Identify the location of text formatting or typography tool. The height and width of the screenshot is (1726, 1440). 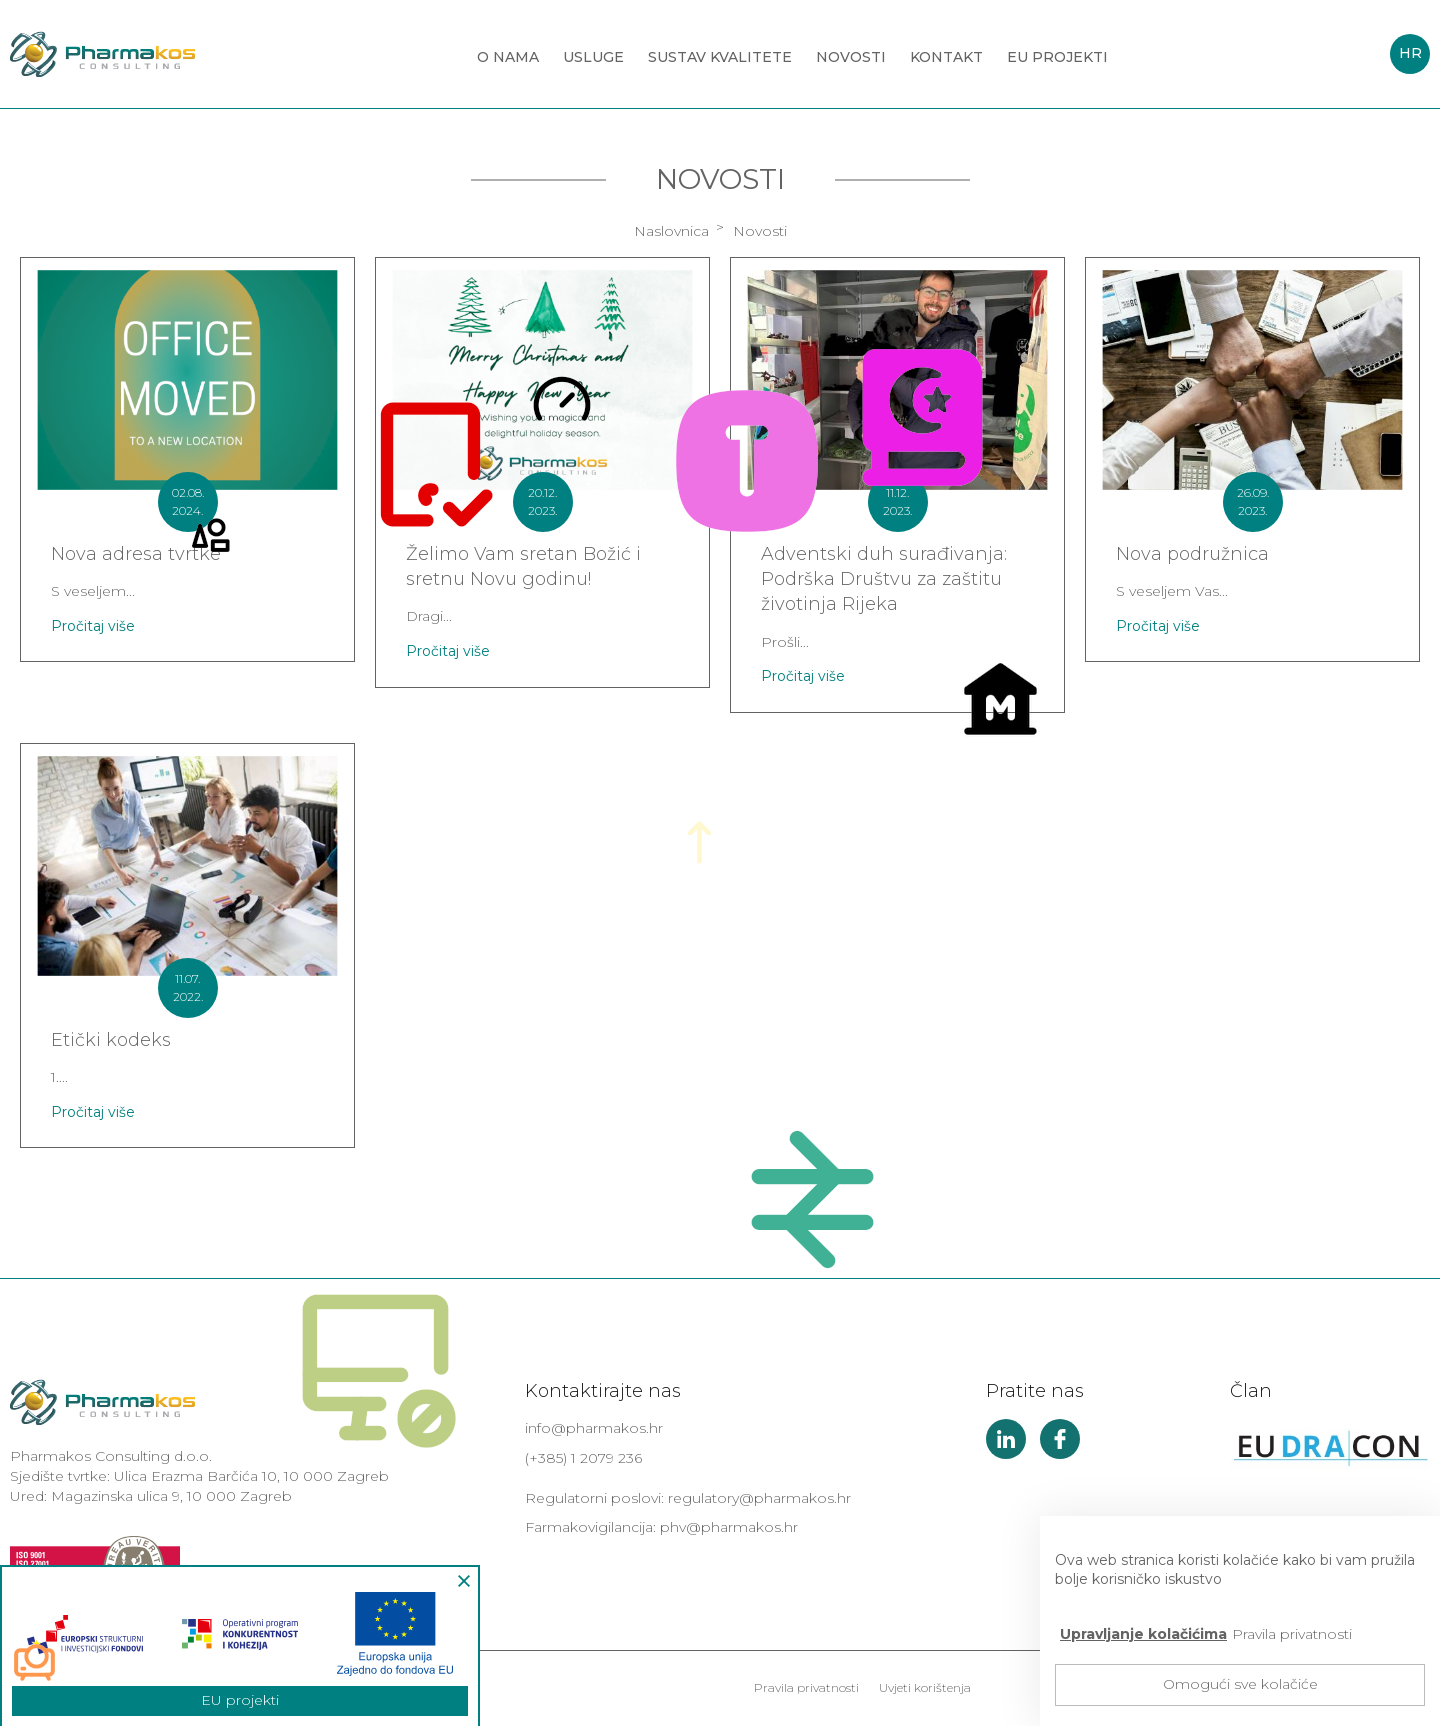
(747, 461).